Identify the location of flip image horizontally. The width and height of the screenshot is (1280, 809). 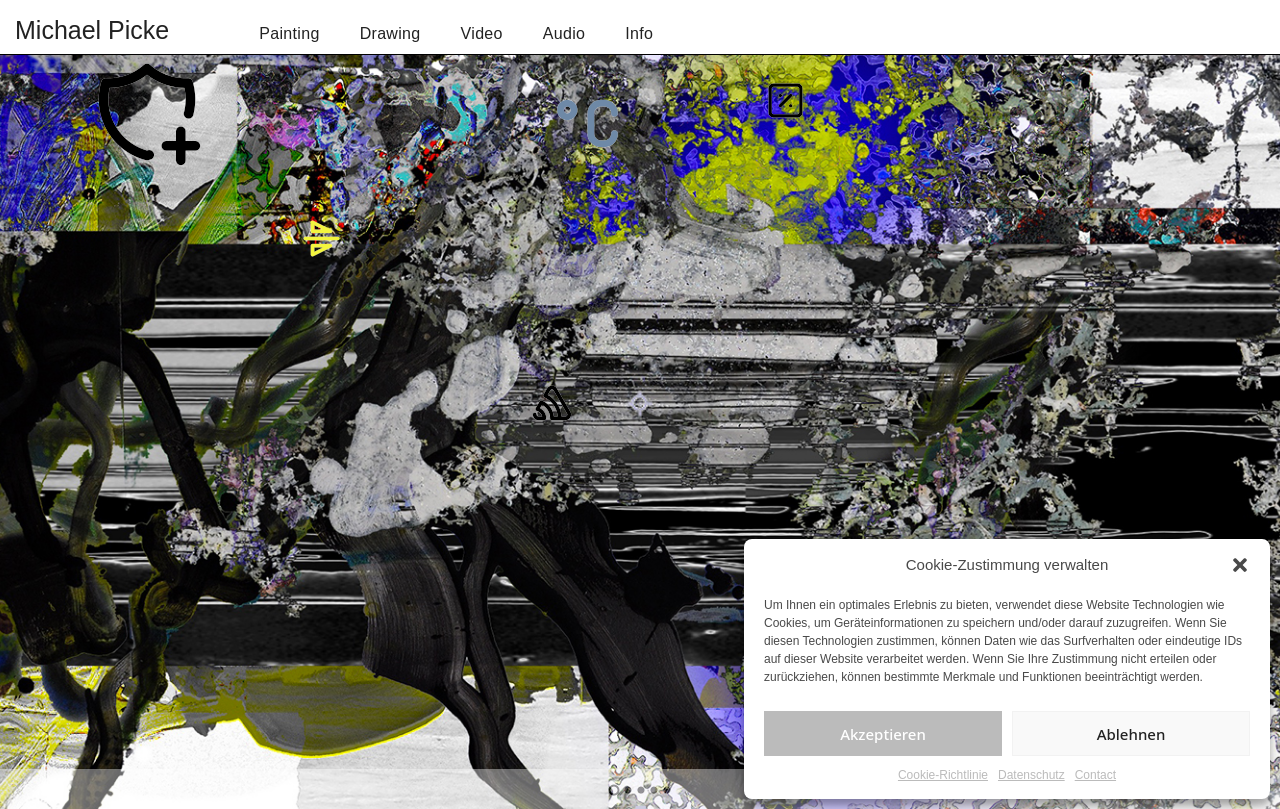
(321, 238).